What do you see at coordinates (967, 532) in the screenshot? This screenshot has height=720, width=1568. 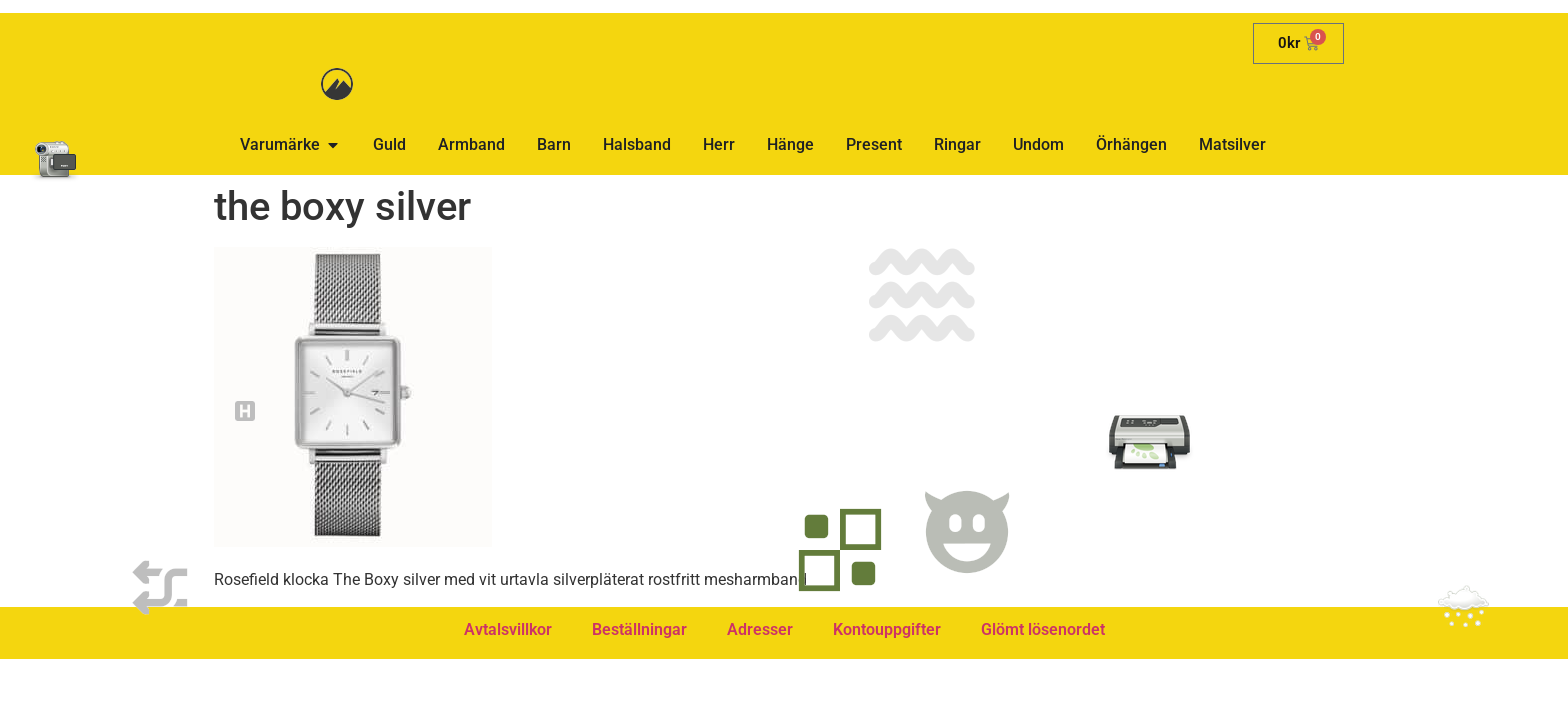 I see `insert a mischievous or playful emoji` at bounding box center [967, 532].